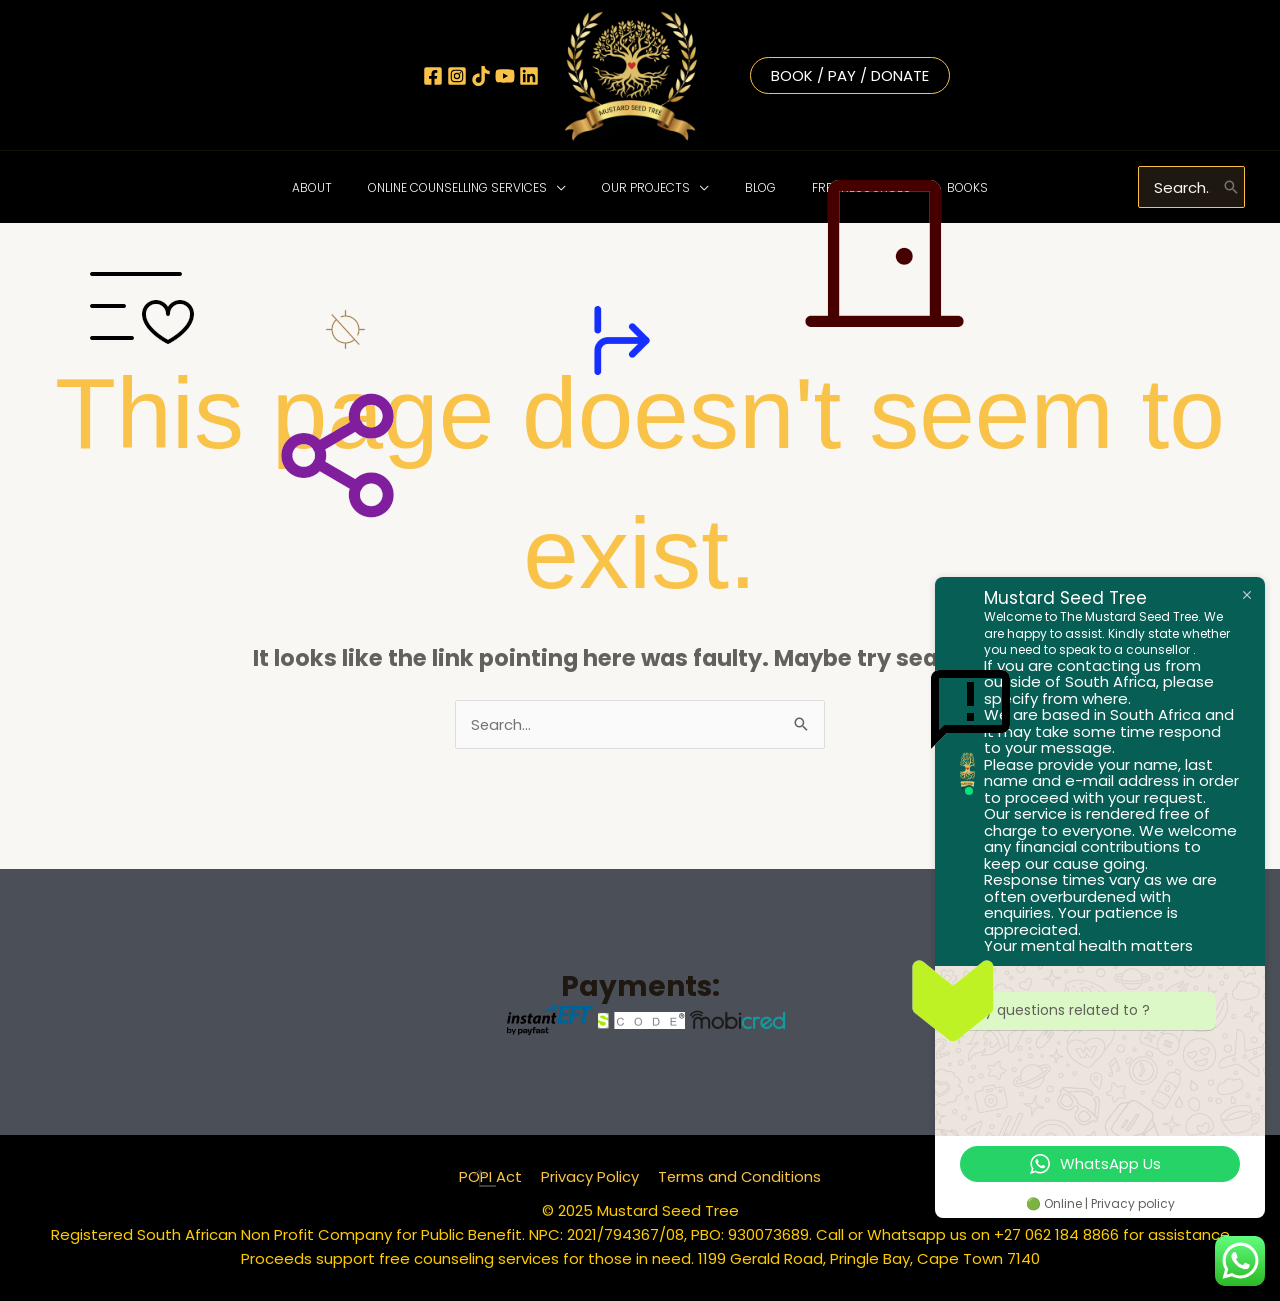 This screenshot has width=1280, height=1301. I want to click on exit or log out of the application, so click(884, 253).